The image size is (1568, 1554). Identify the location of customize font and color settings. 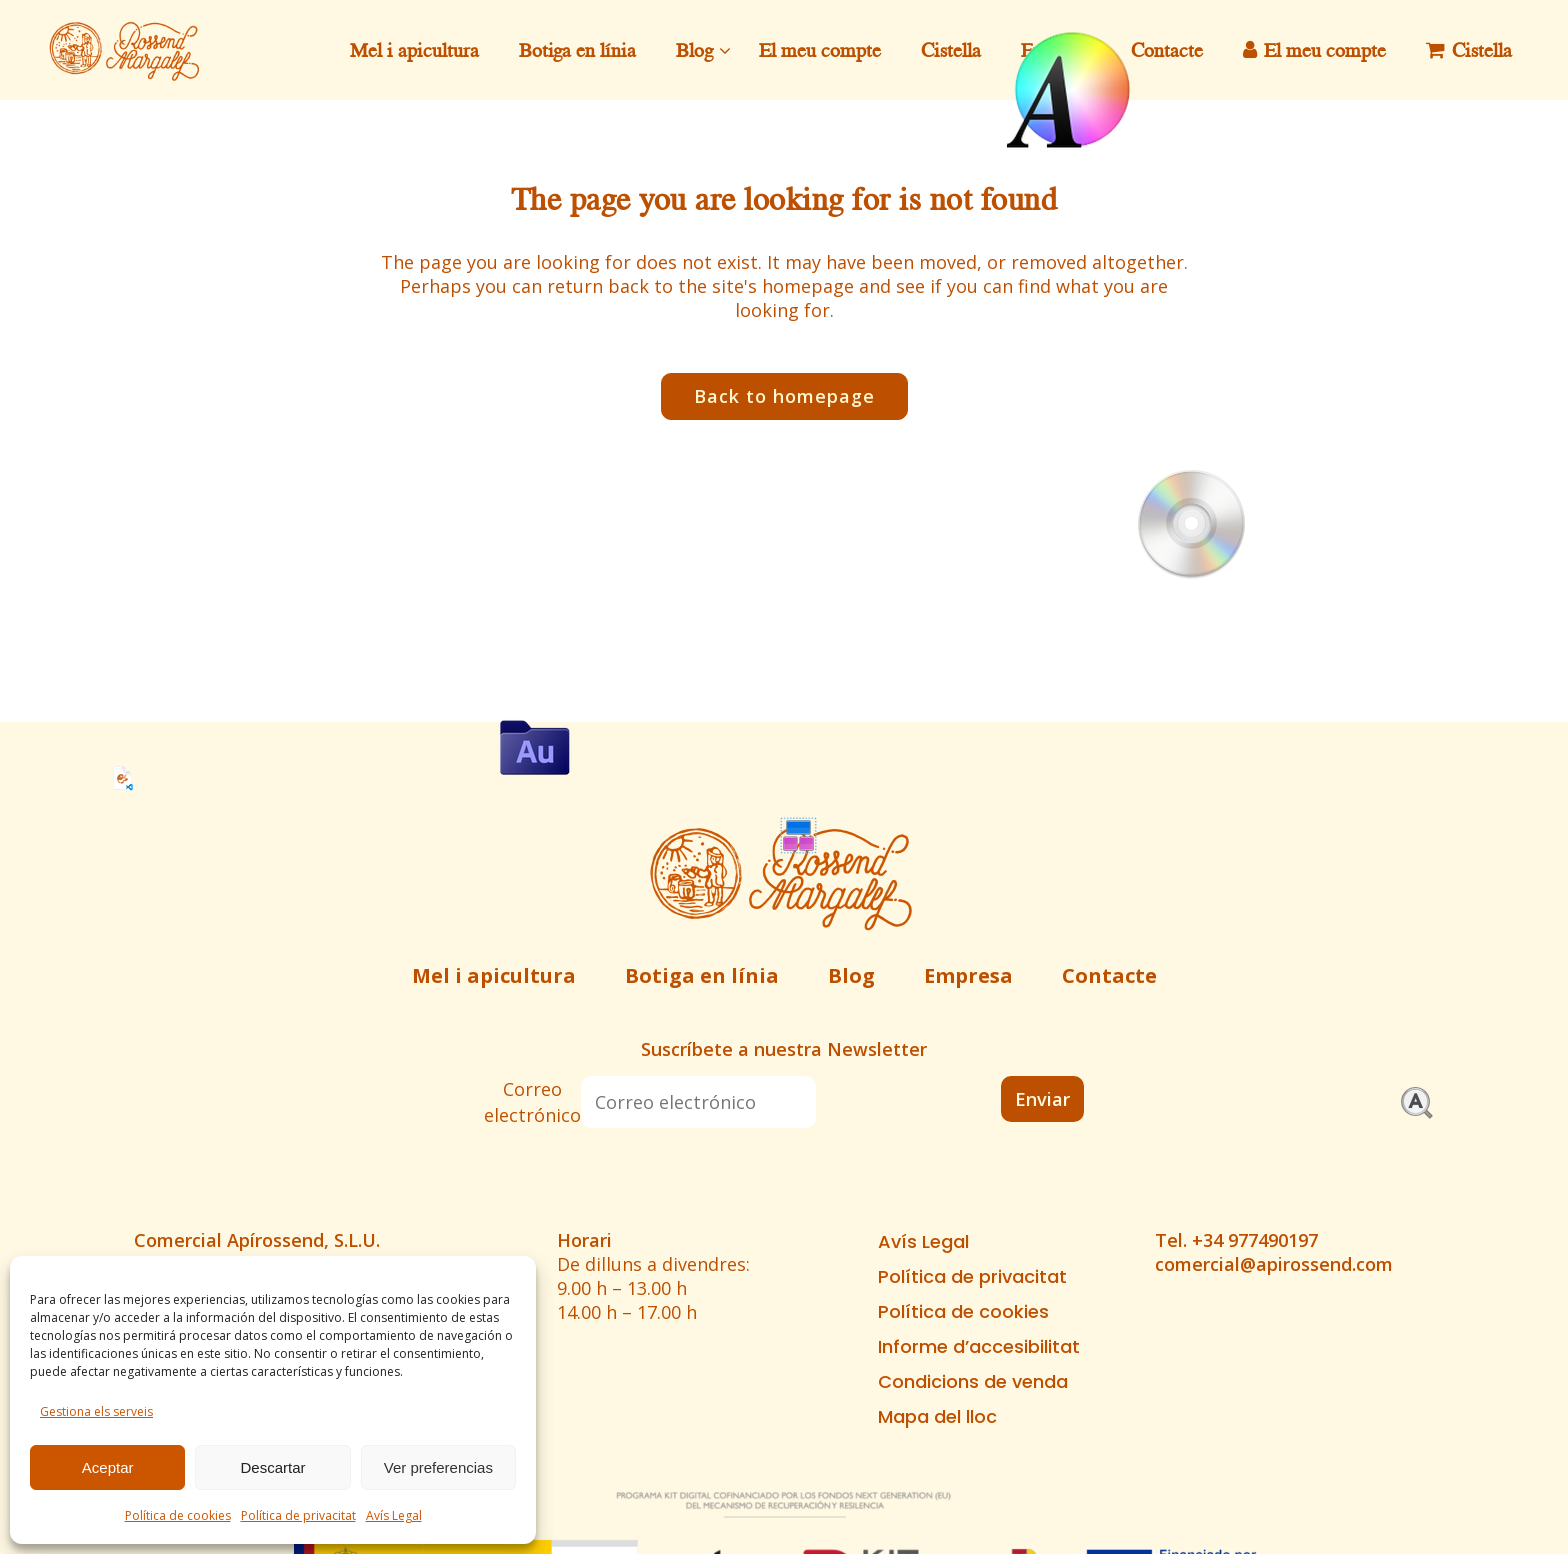
(1068, 81).